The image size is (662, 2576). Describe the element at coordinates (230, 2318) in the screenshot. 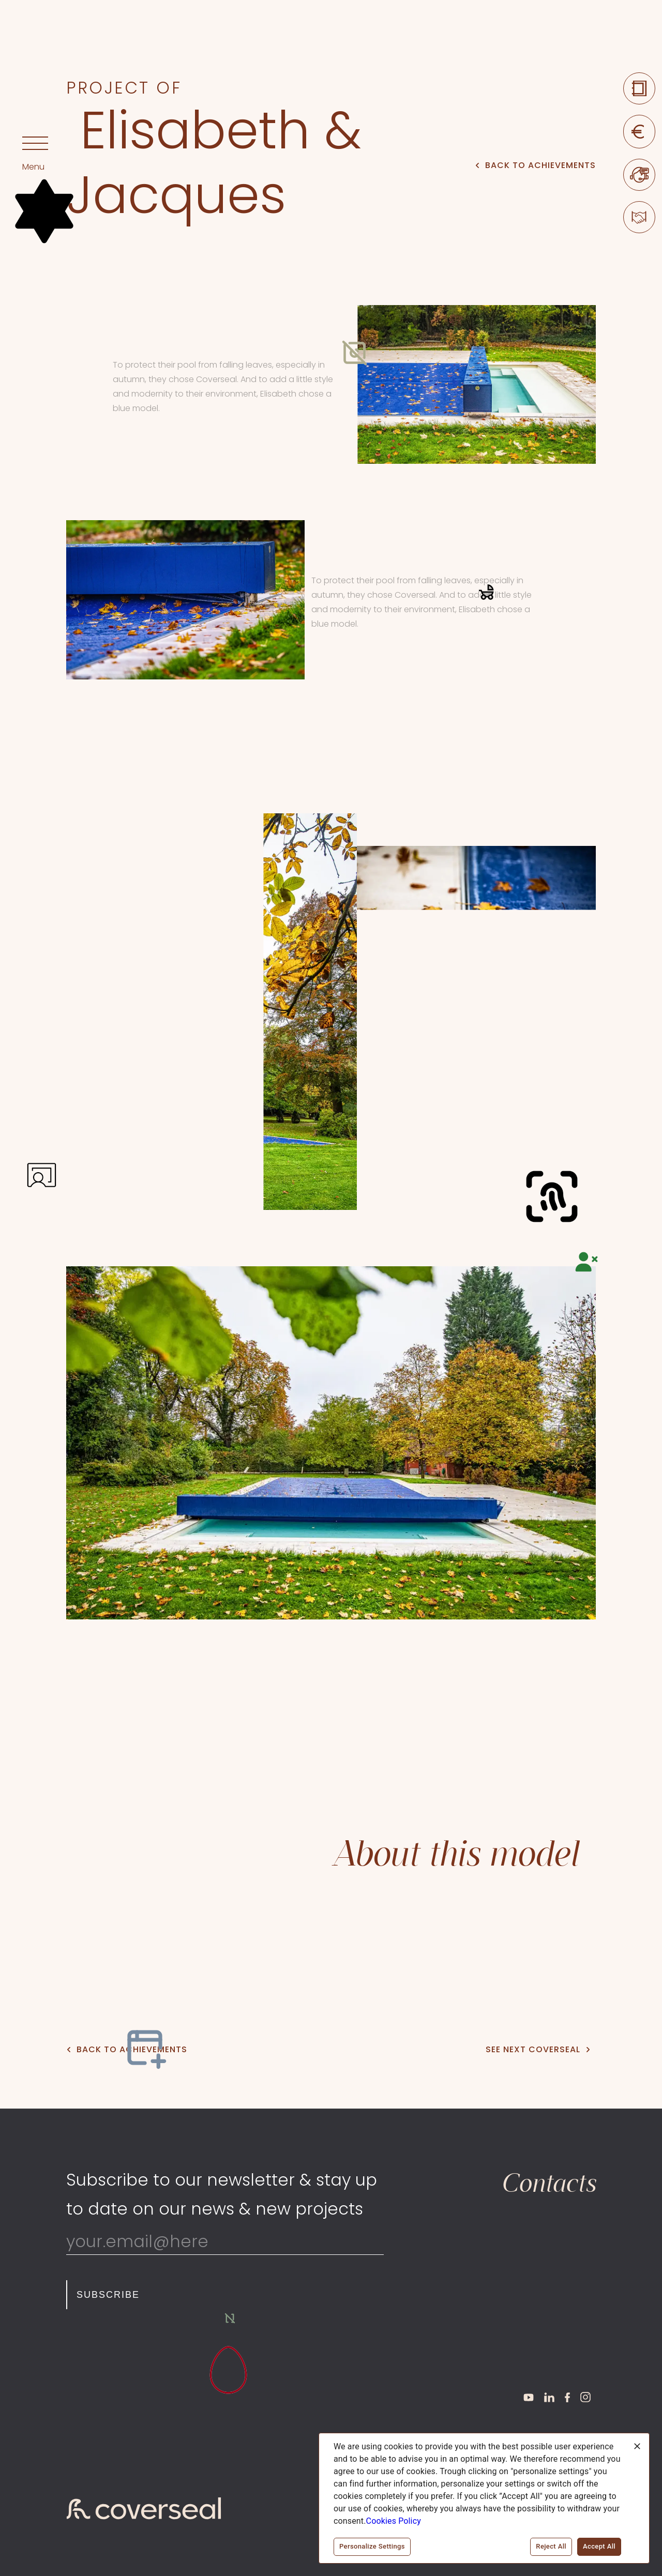

I see `disable code block or syntax formatting` at that location.